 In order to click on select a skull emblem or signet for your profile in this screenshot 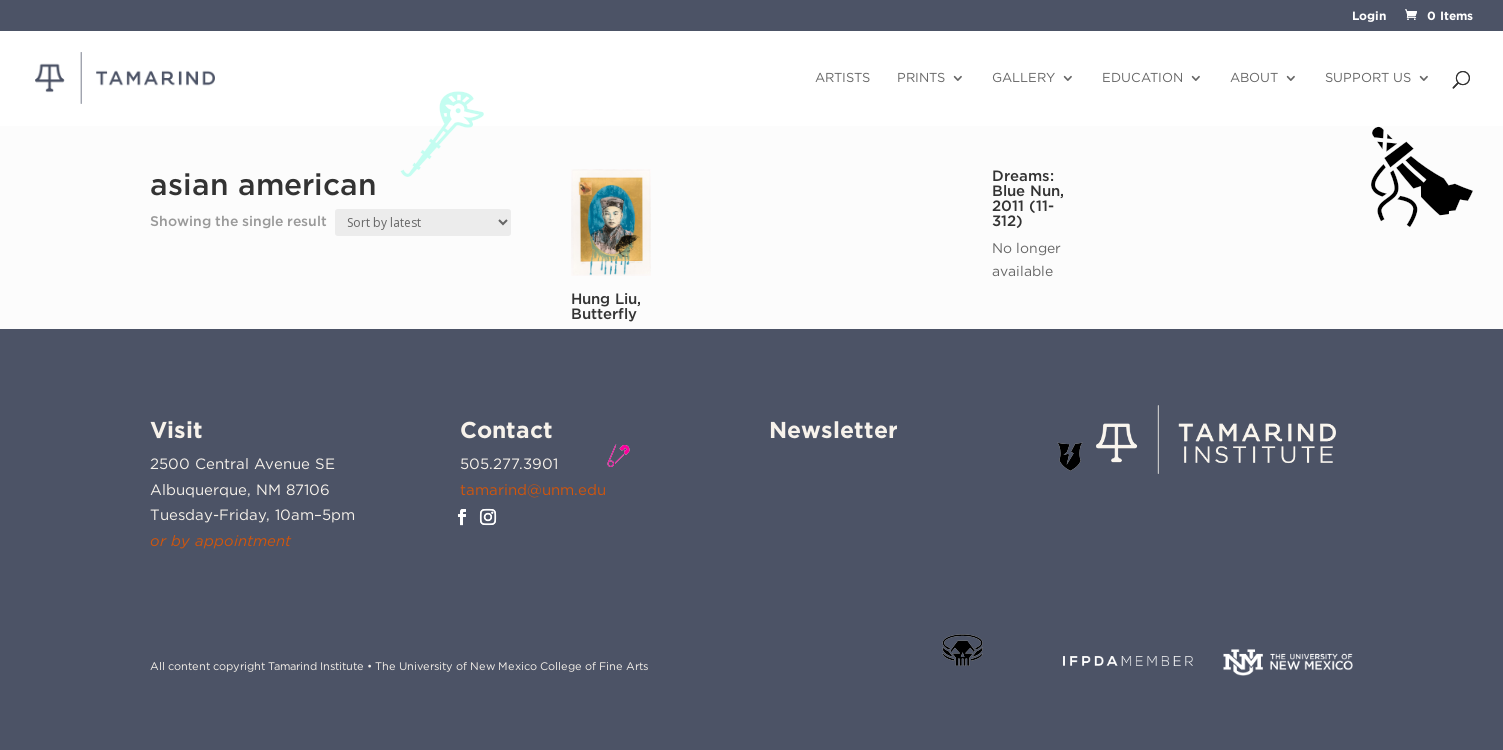, I will do `click(962, 650)`.